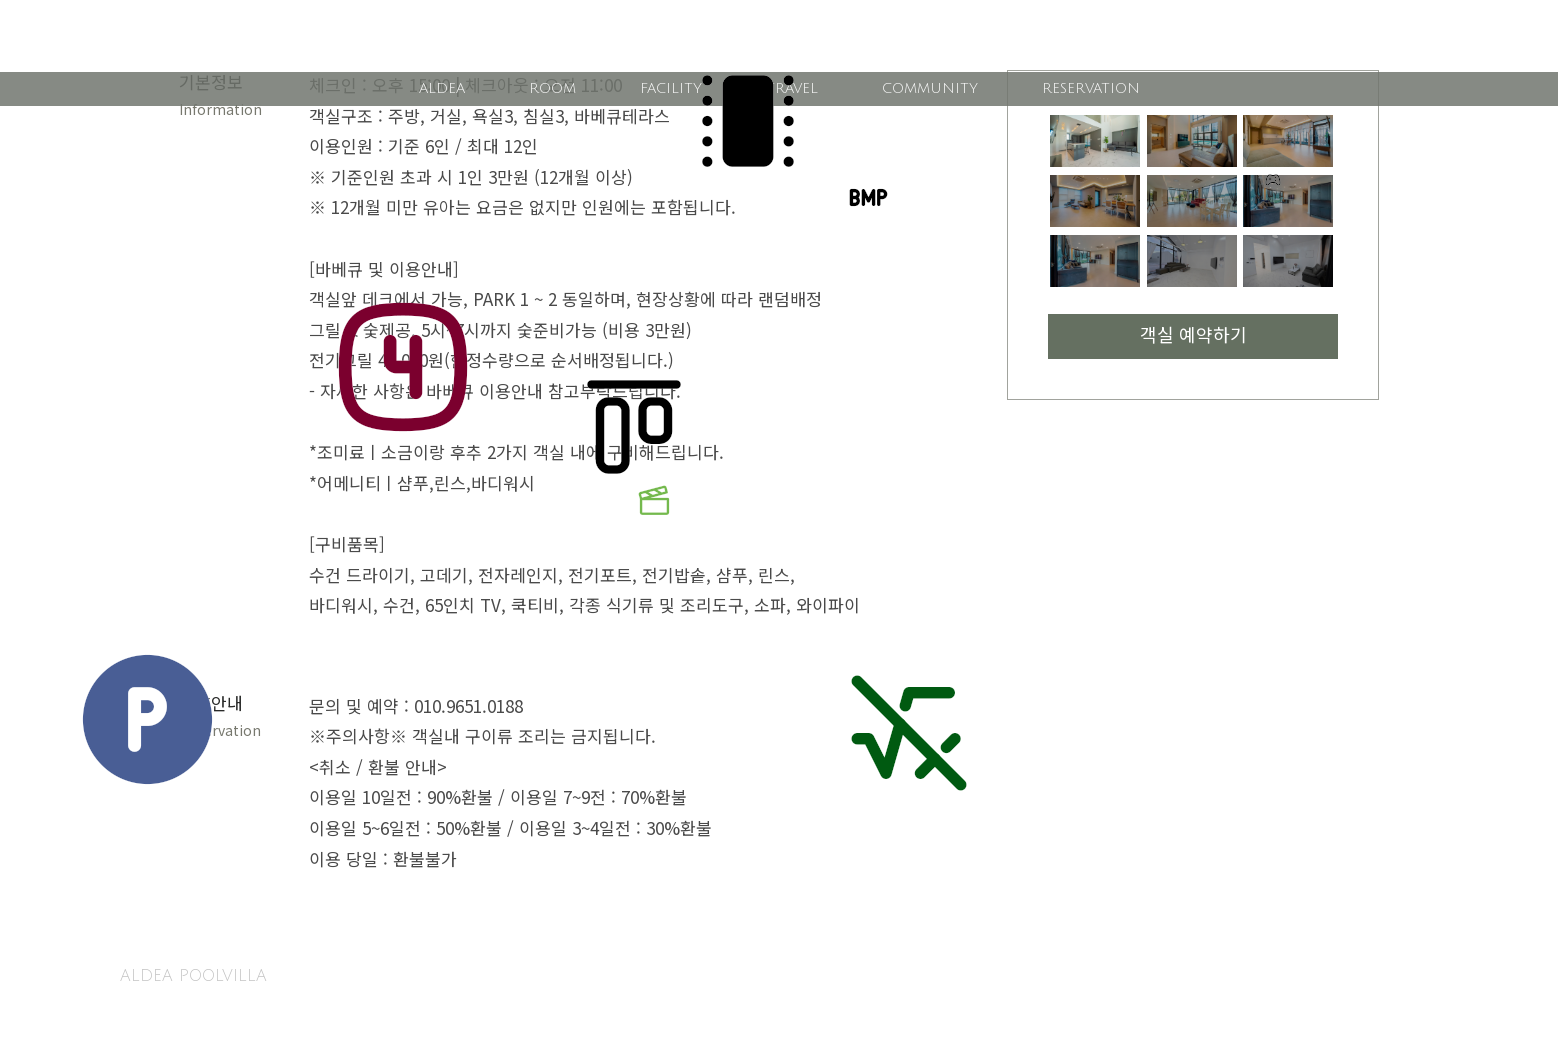  Describe the element at coordinates (403, 367) in the screenshot. I see `indicates step 4 in a multi-step process` at that location.